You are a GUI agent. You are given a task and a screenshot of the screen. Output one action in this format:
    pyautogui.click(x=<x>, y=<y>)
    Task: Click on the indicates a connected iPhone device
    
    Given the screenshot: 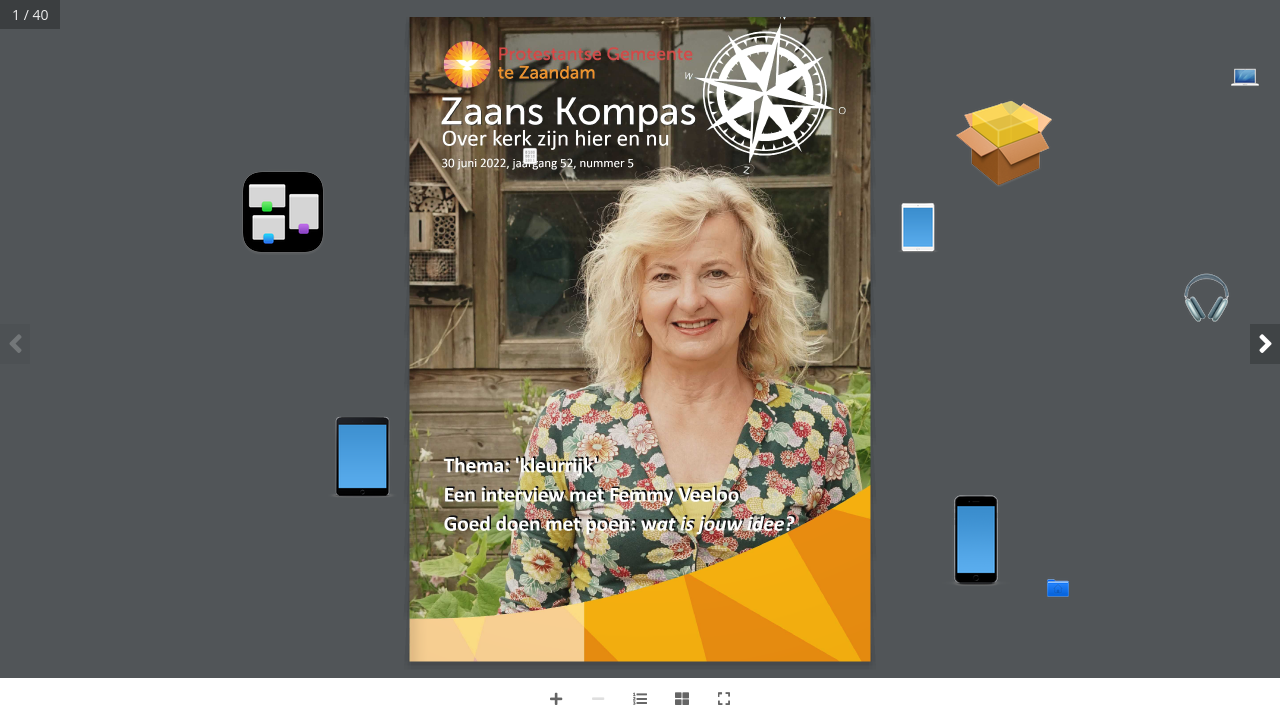 What is the action you would take?
    pyautogui.click(x=976, y=541)
    